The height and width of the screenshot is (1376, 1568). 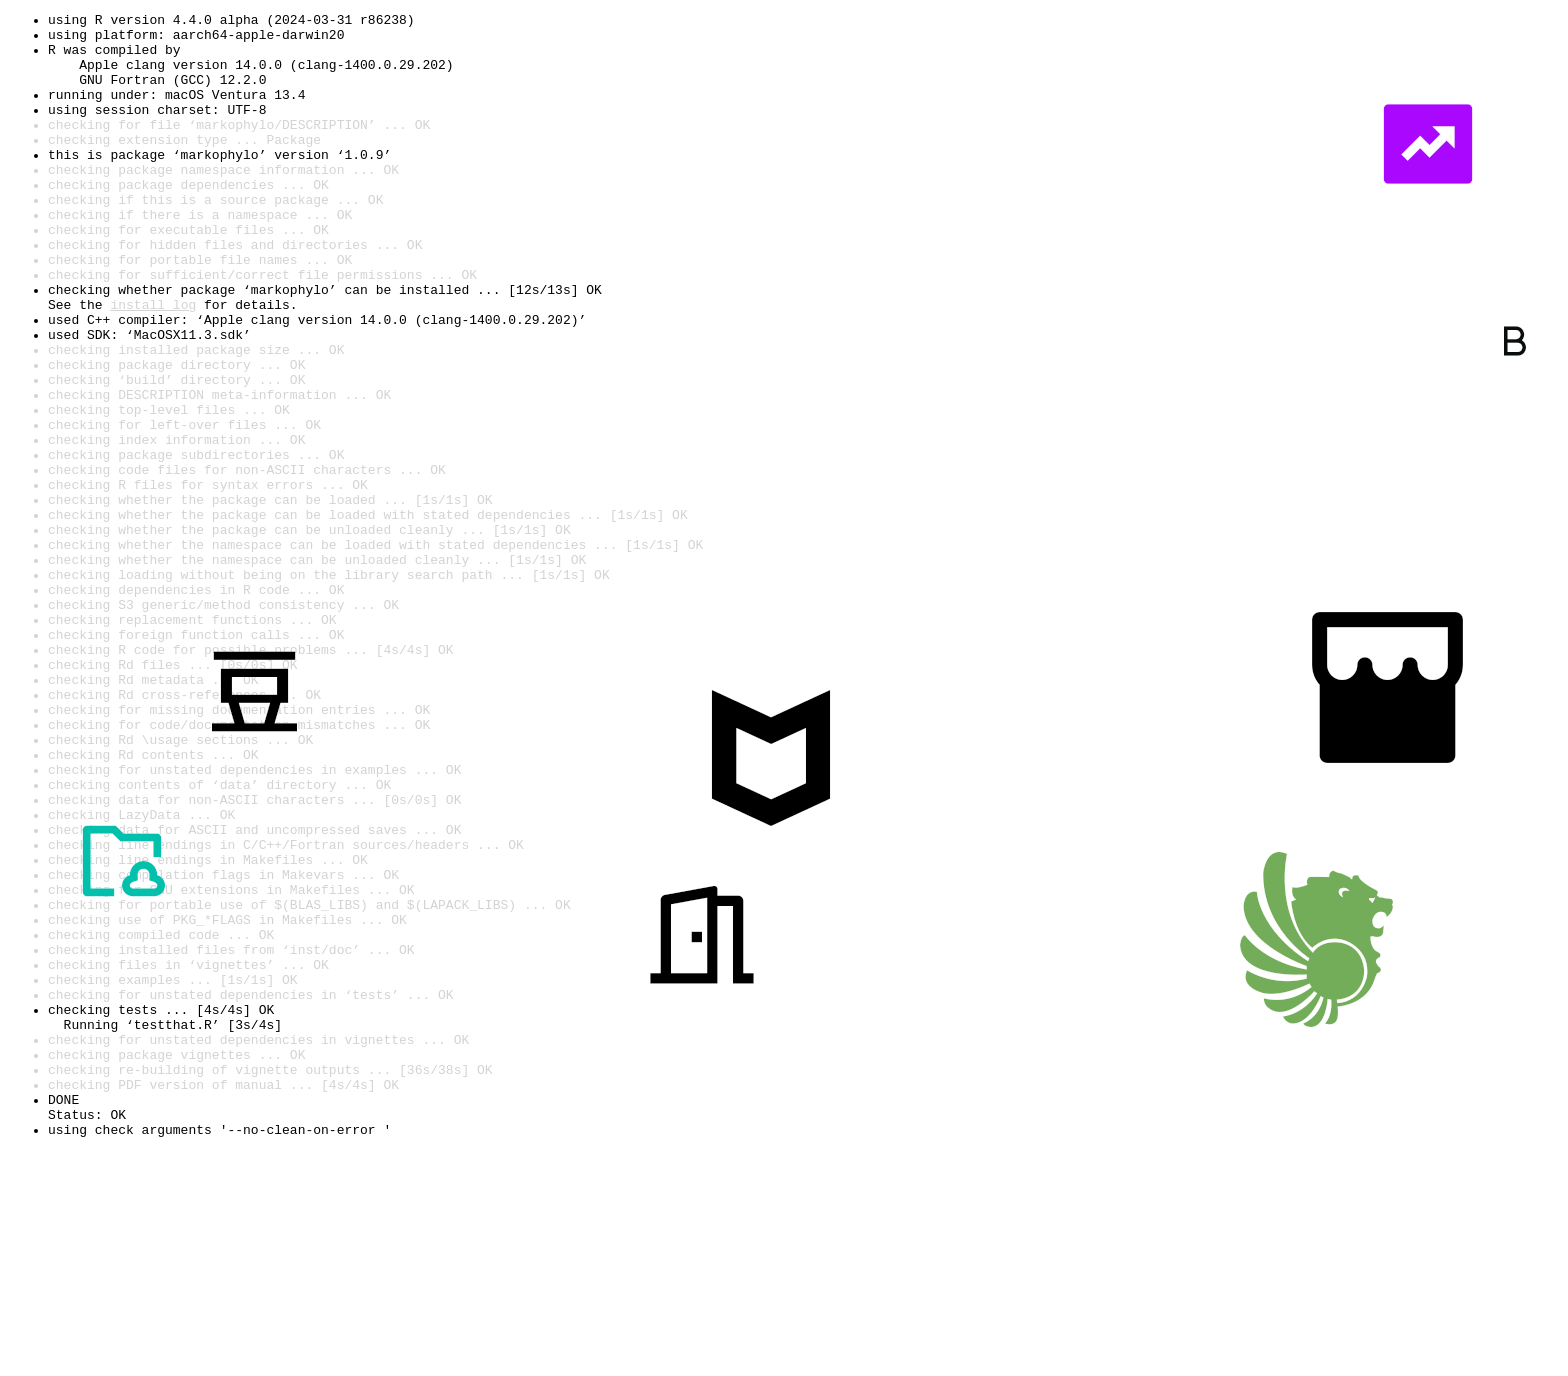 I want to click on view financial performance or fund growth, so click(x=1428, y=144).